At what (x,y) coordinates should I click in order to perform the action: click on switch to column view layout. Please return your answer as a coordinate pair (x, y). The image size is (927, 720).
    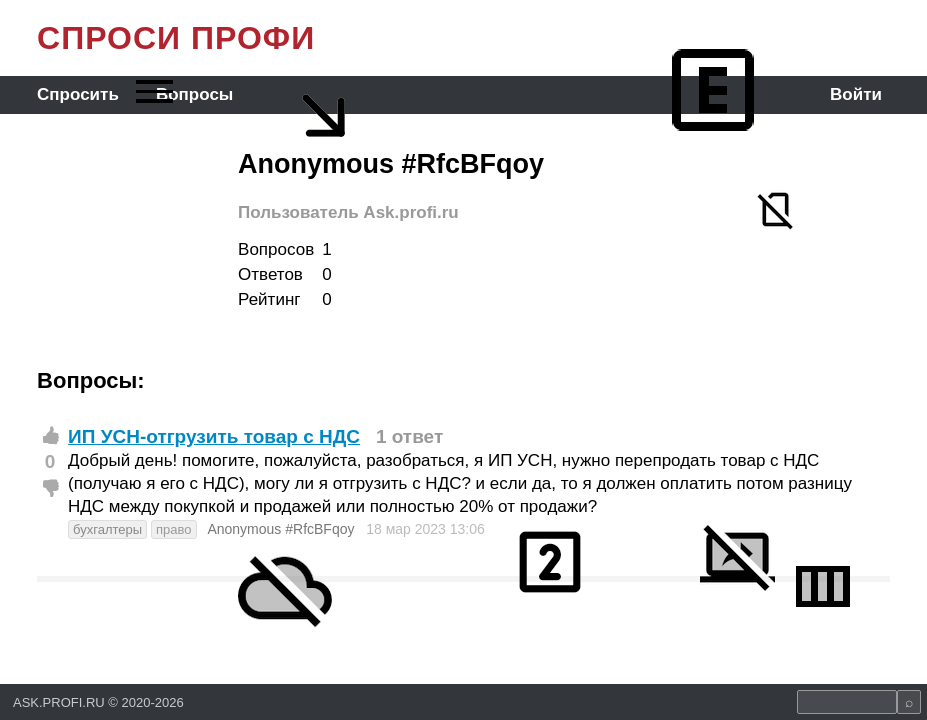
    Looking at the image, I should click on (821, 588).